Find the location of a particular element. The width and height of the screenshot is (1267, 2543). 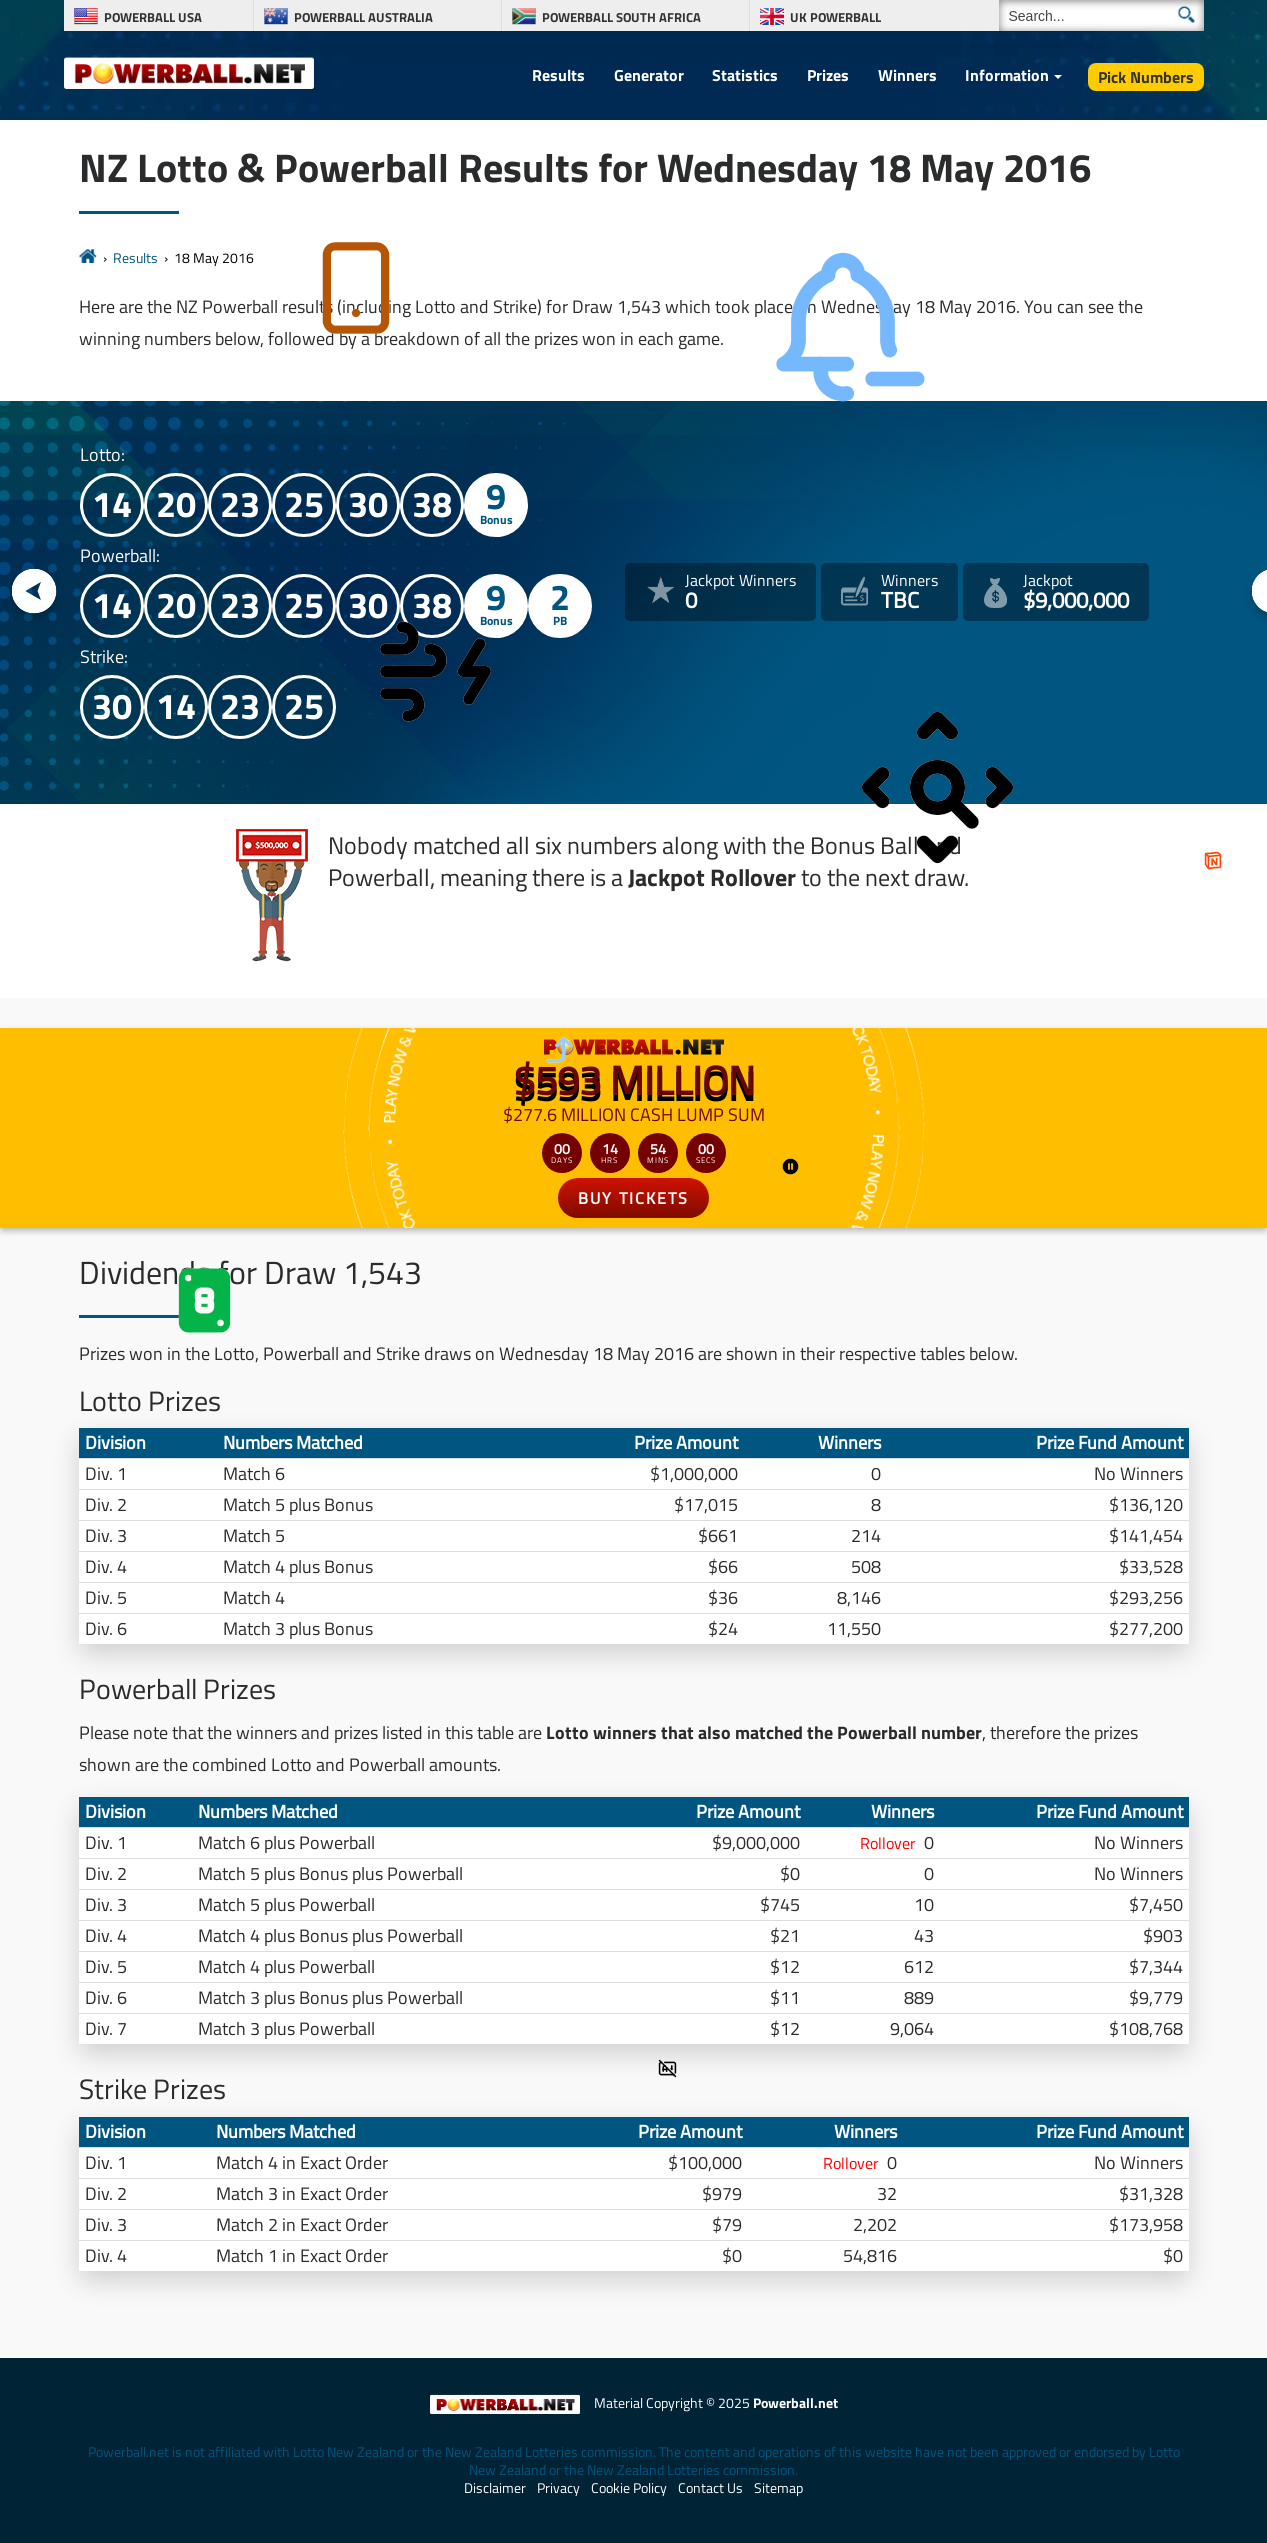

open Notion app is located at coordinates (1213, 860).